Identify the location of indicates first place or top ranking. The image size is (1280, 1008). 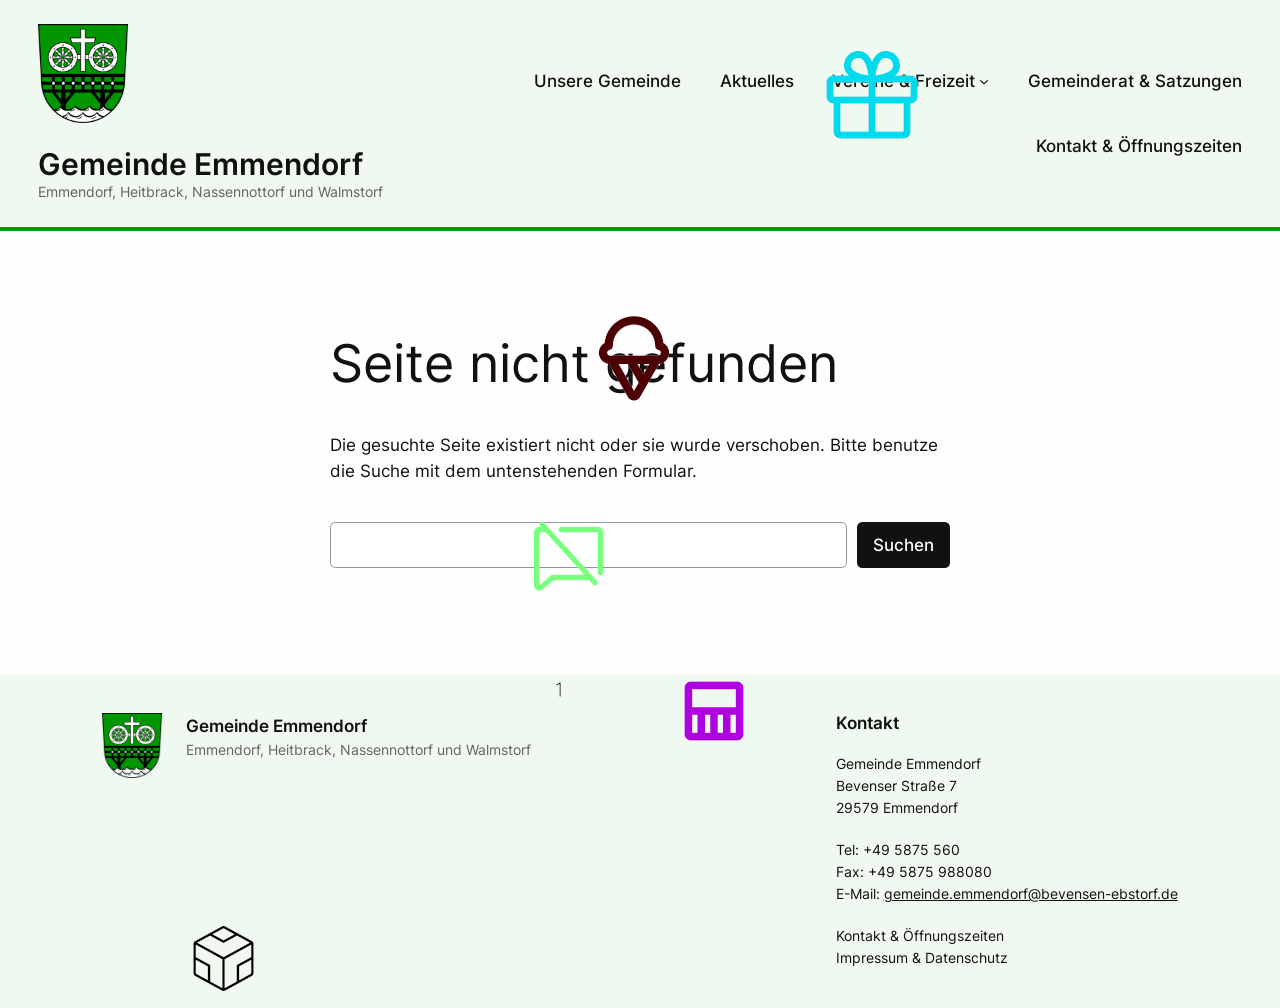
(559, 689).